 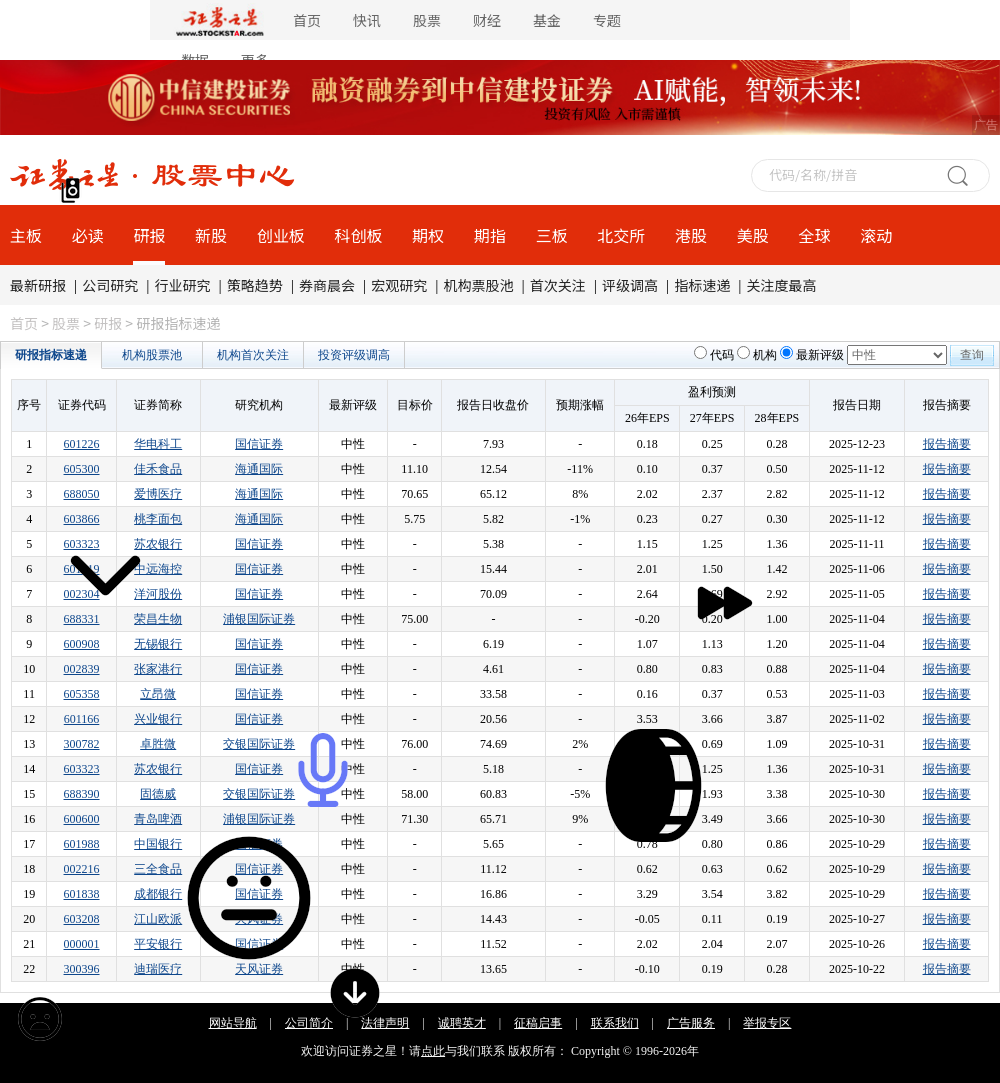 I want to click on tap to use voice input, so click(x=323, y=770).